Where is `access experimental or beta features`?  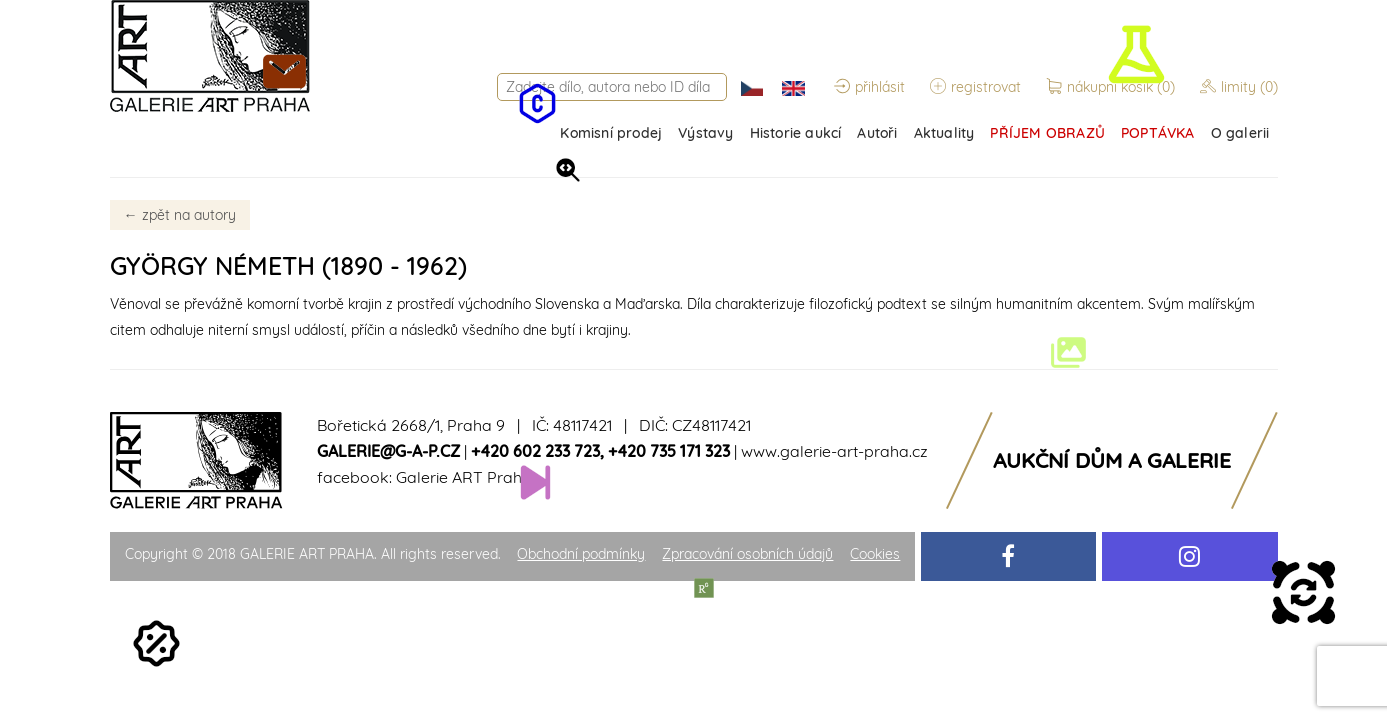
access experimental or beta features is located at coordinates (1136, 55).